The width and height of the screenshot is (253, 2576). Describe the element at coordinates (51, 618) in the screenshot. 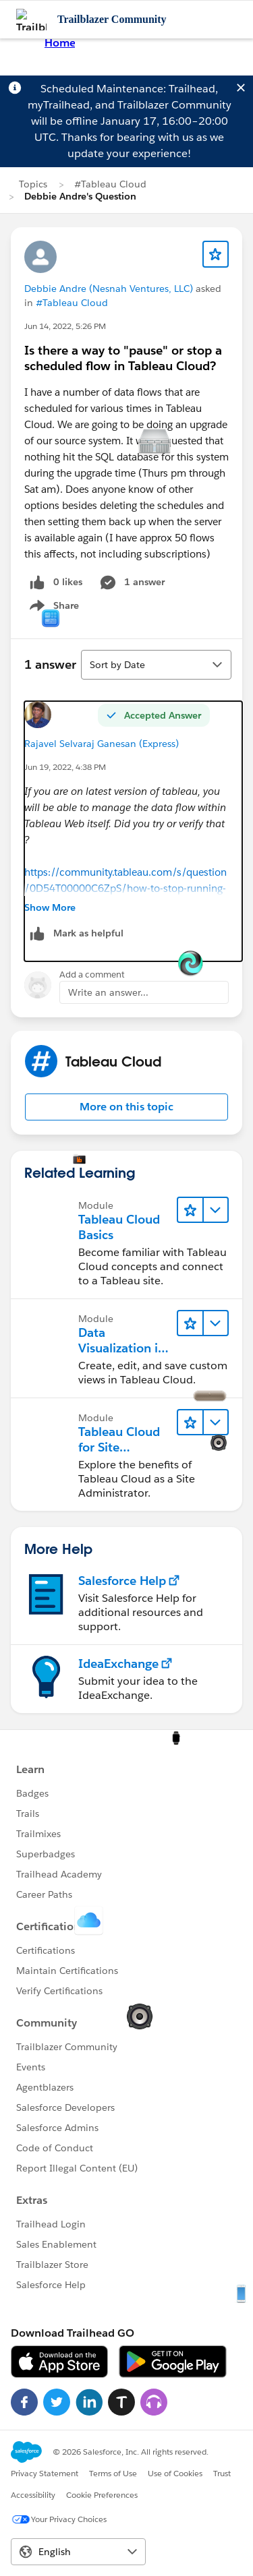

I see `open widgetkit simulator app` at that location.